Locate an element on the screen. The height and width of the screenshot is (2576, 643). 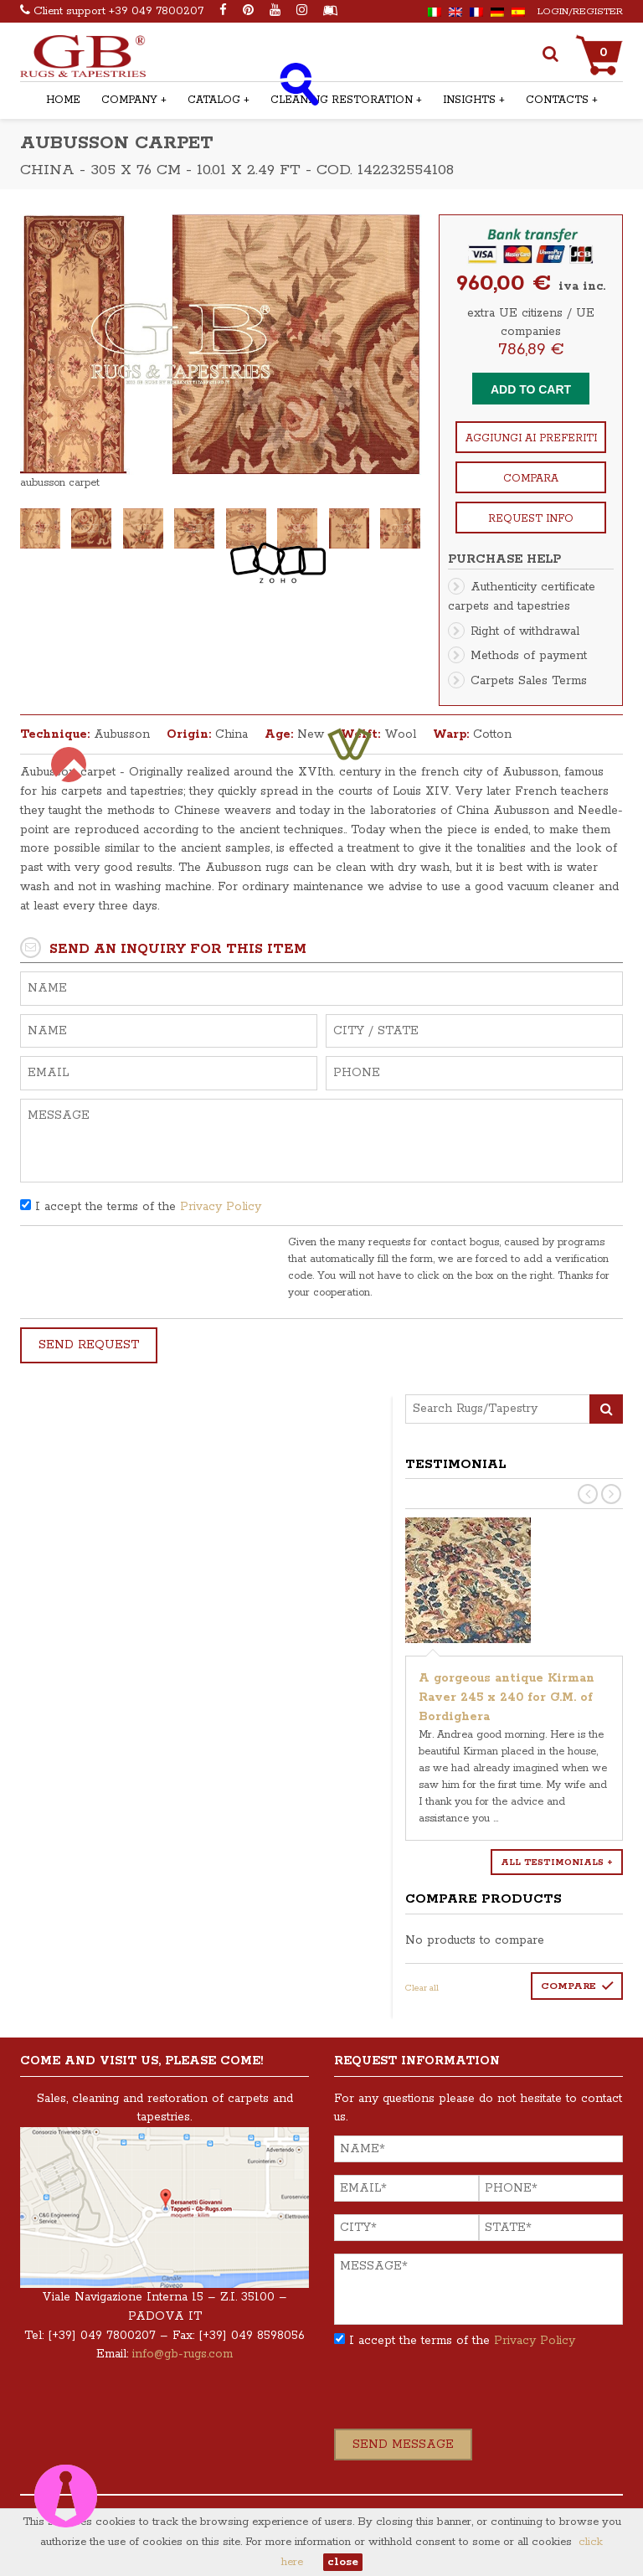
open Startpage private search engine is located at coordinates (299, 84).